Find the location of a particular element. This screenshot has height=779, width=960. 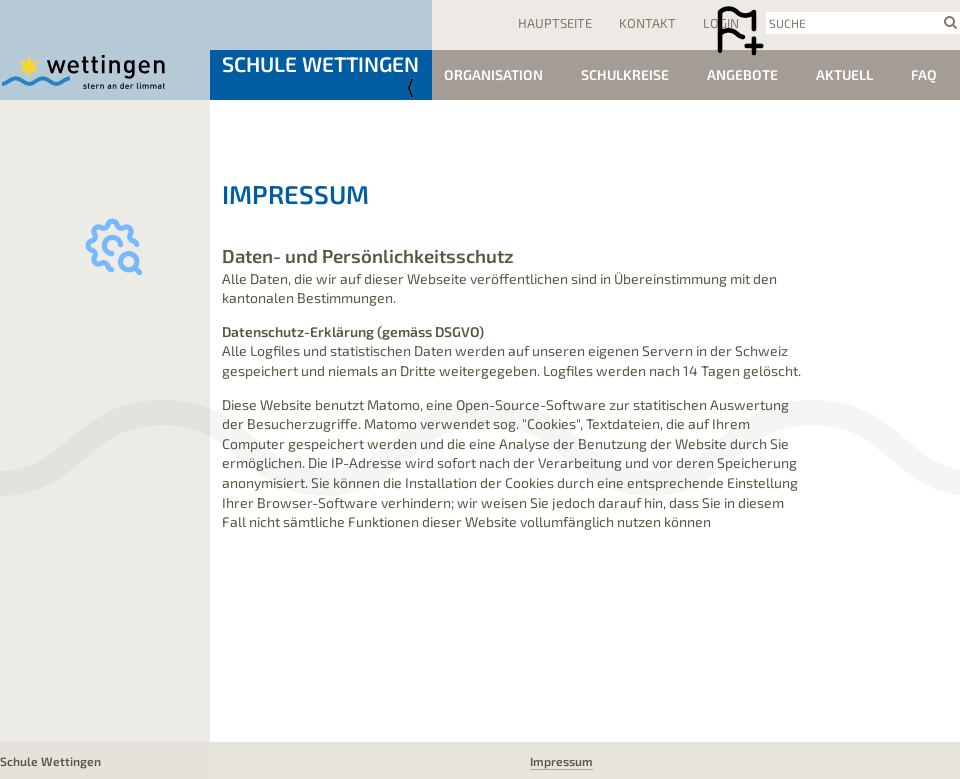

navigate to the previous item or page is located at coordinates (411, 88).